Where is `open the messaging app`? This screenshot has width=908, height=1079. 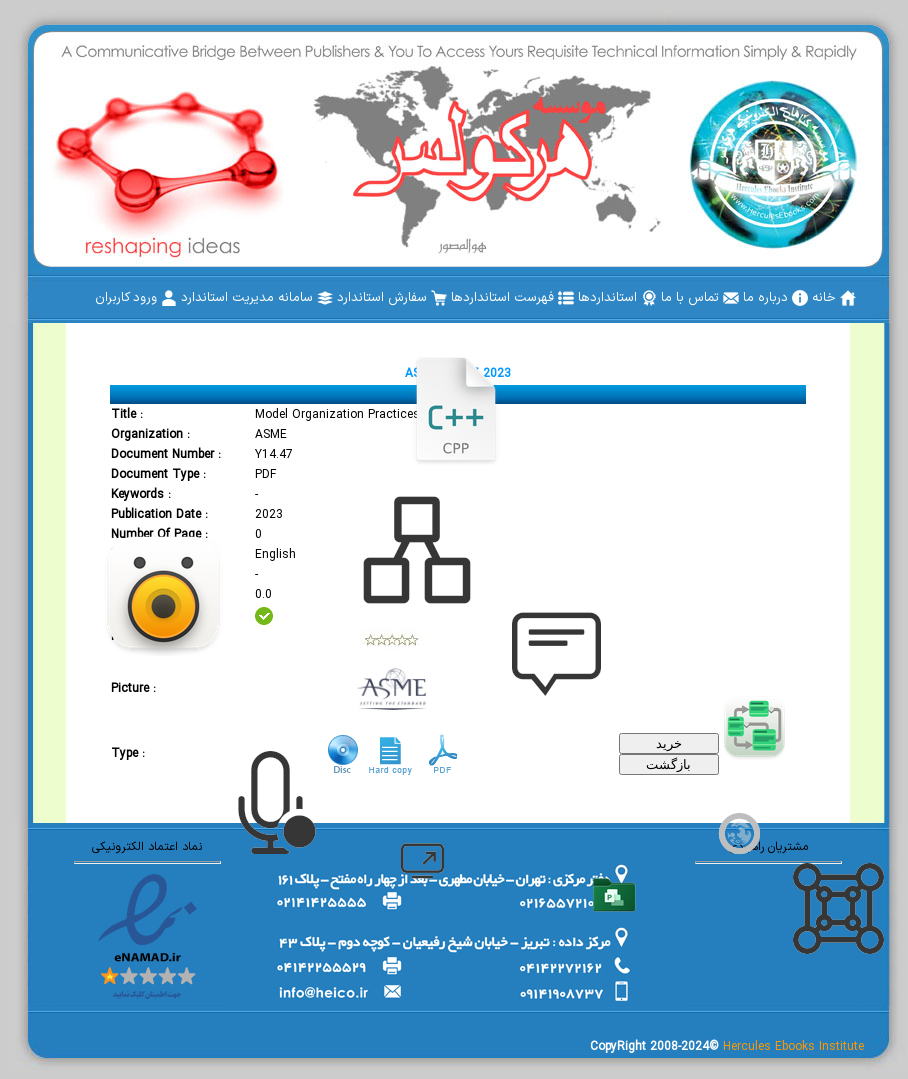 open the messaging app is located at coordinates (556, 651).